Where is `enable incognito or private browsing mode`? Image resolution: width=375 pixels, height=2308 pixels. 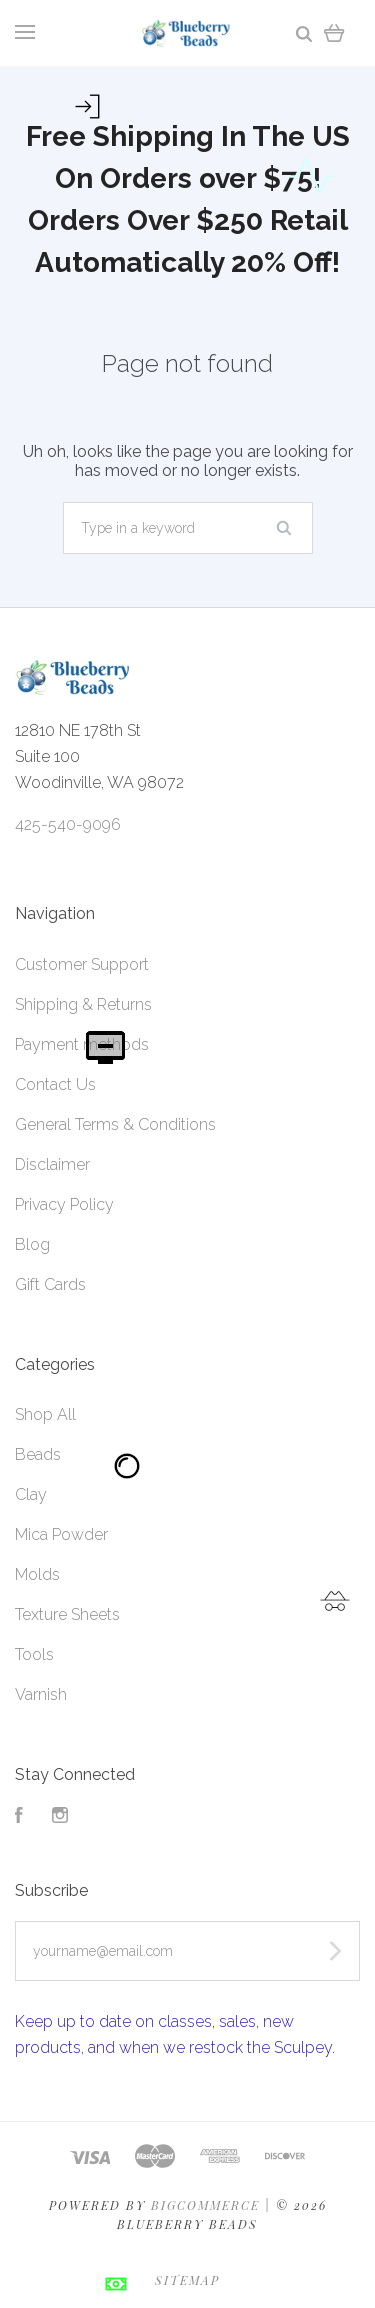 enable incognito or private browsing mode is located at coordinates (335, 1601).